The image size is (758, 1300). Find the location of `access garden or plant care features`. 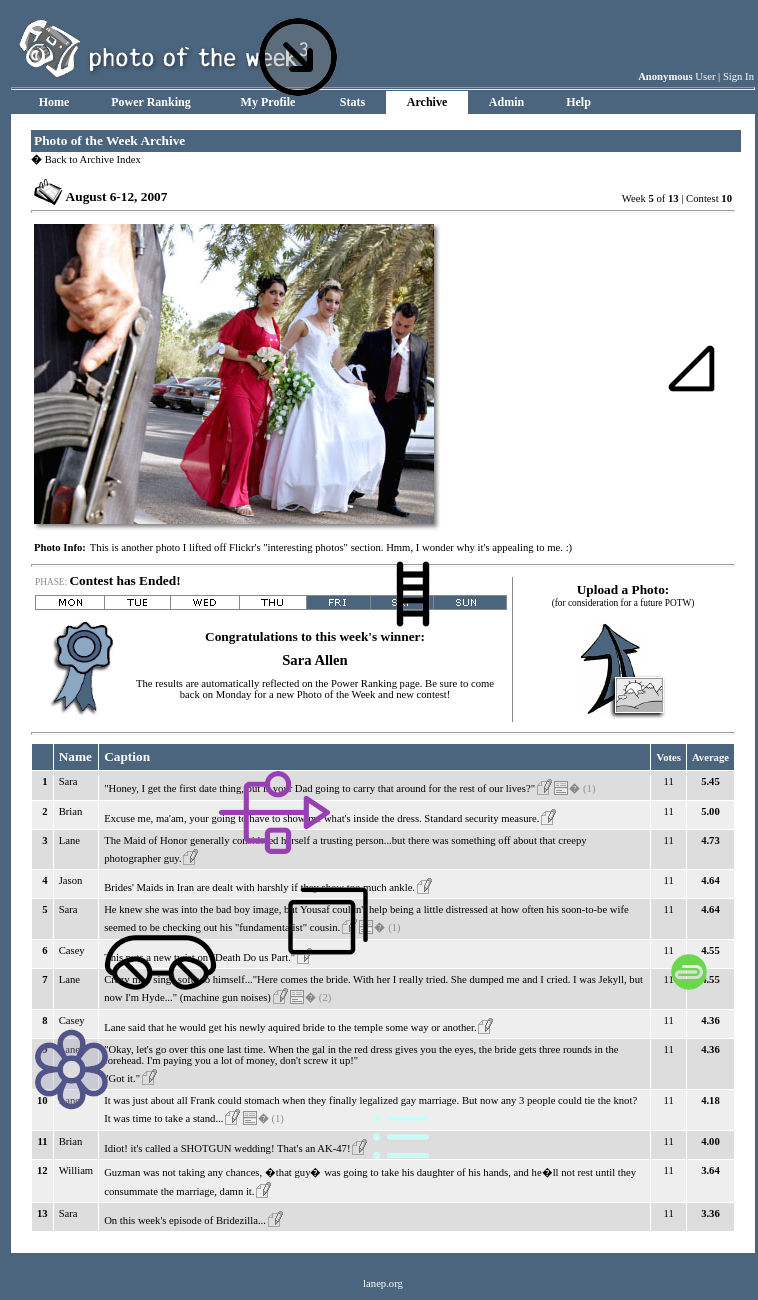

access garden or plant care features is located at coordinates (71, 1069).